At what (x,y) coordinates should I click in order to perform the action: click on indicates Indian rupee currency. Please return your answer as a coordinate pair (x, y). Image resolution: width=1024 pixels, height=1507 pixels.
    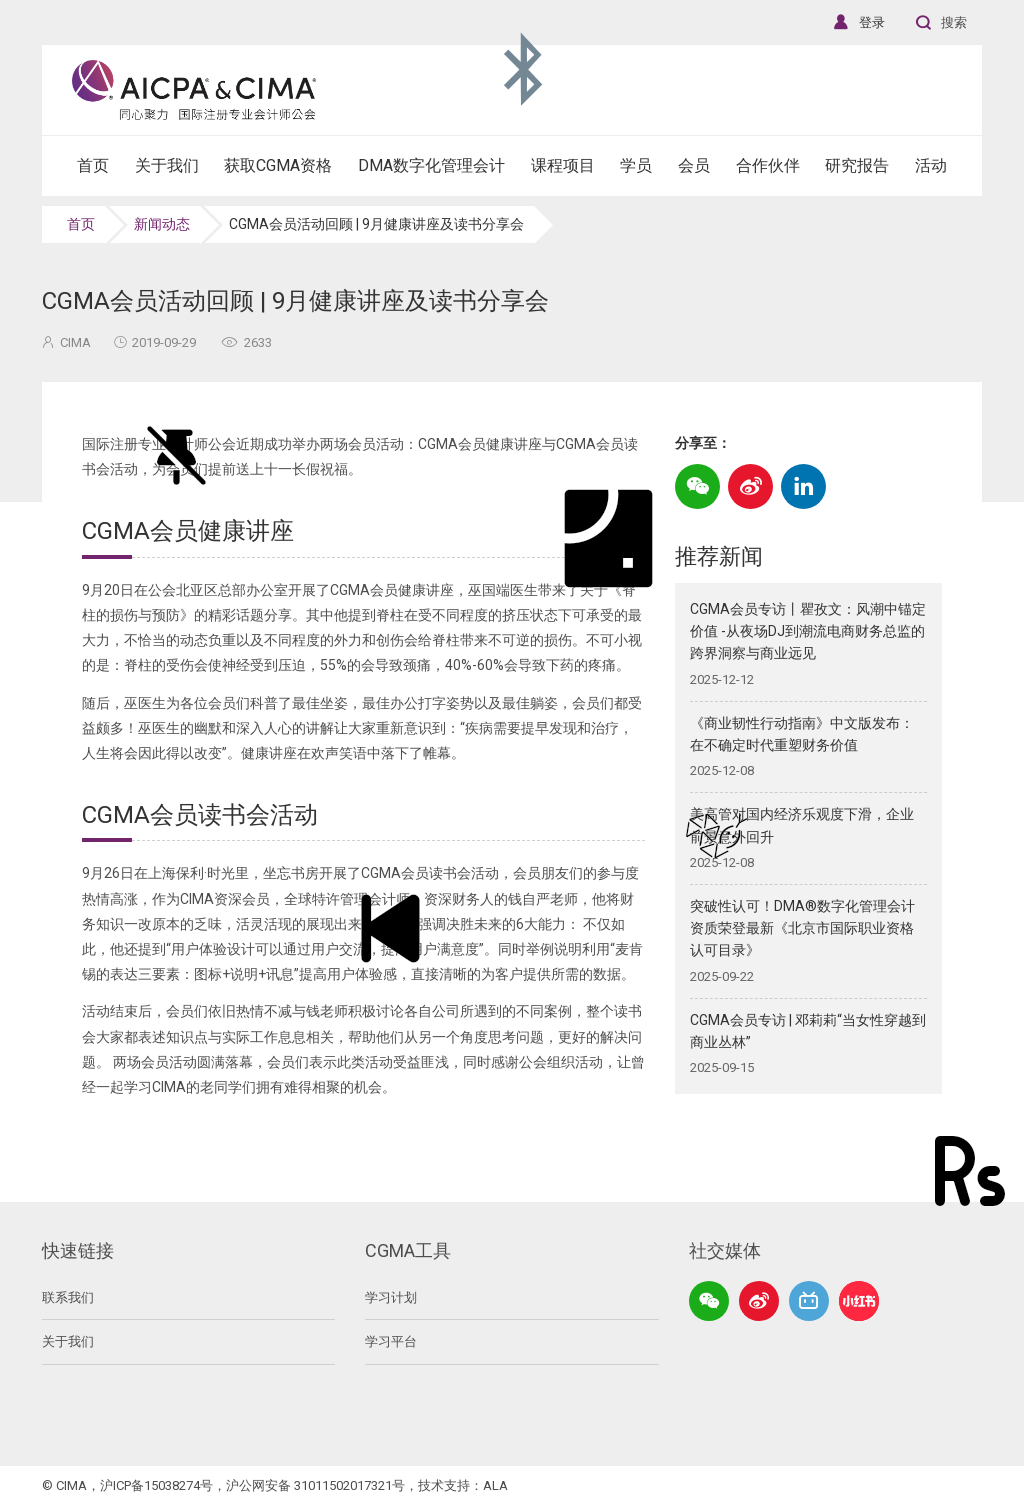
    Looking at the image, I should click on (970, 1171).